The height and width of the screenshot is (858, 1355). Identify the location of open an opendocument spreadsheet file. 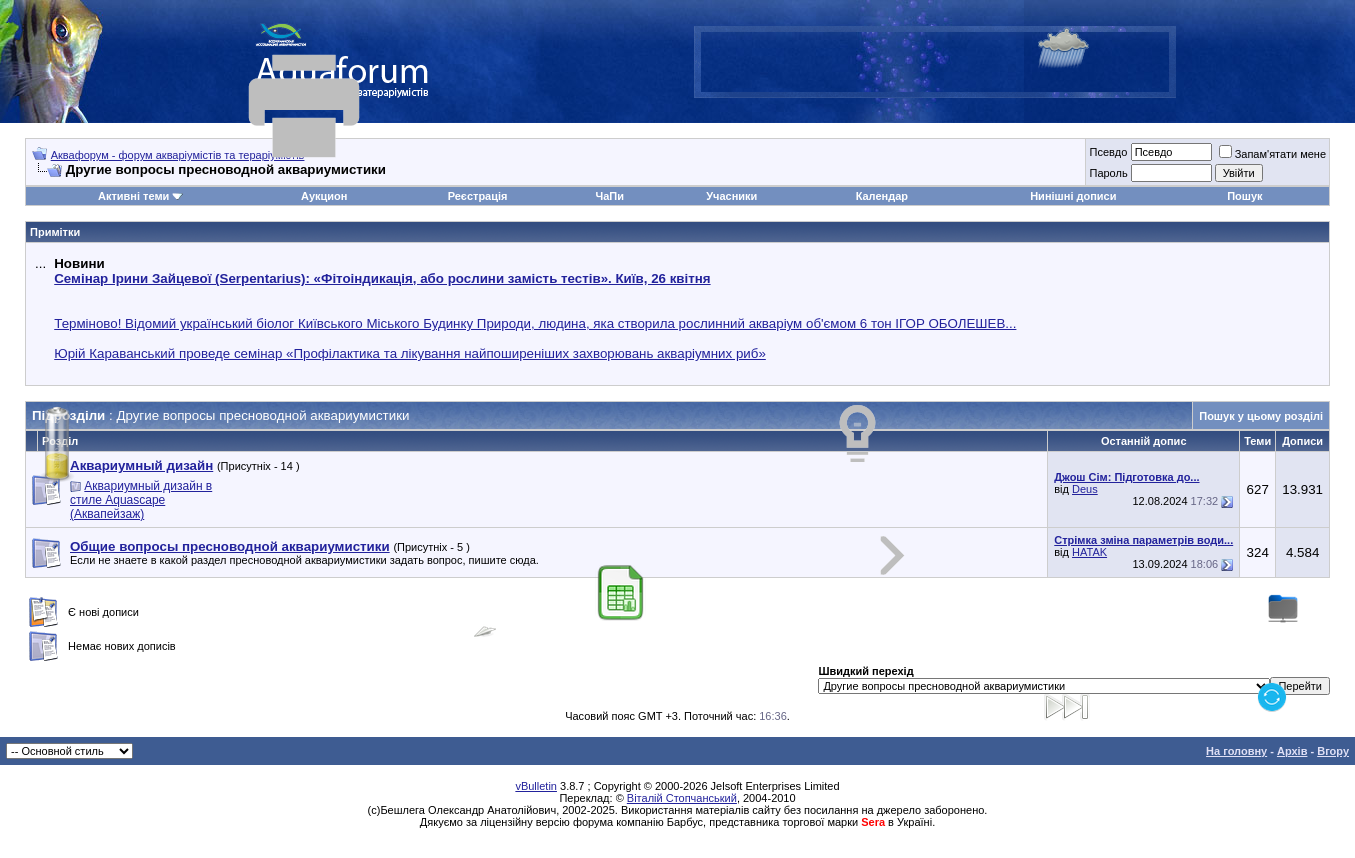
(620, 592).